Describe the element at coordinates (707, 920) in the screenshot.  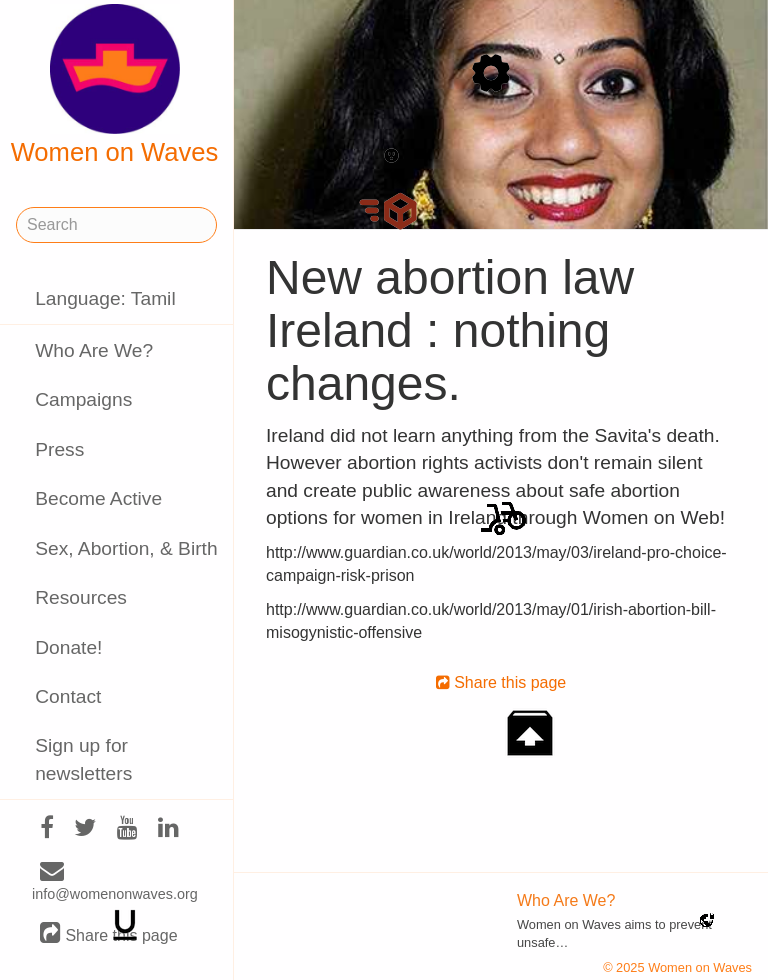
I see `connect to a secure VPN network` at that location.